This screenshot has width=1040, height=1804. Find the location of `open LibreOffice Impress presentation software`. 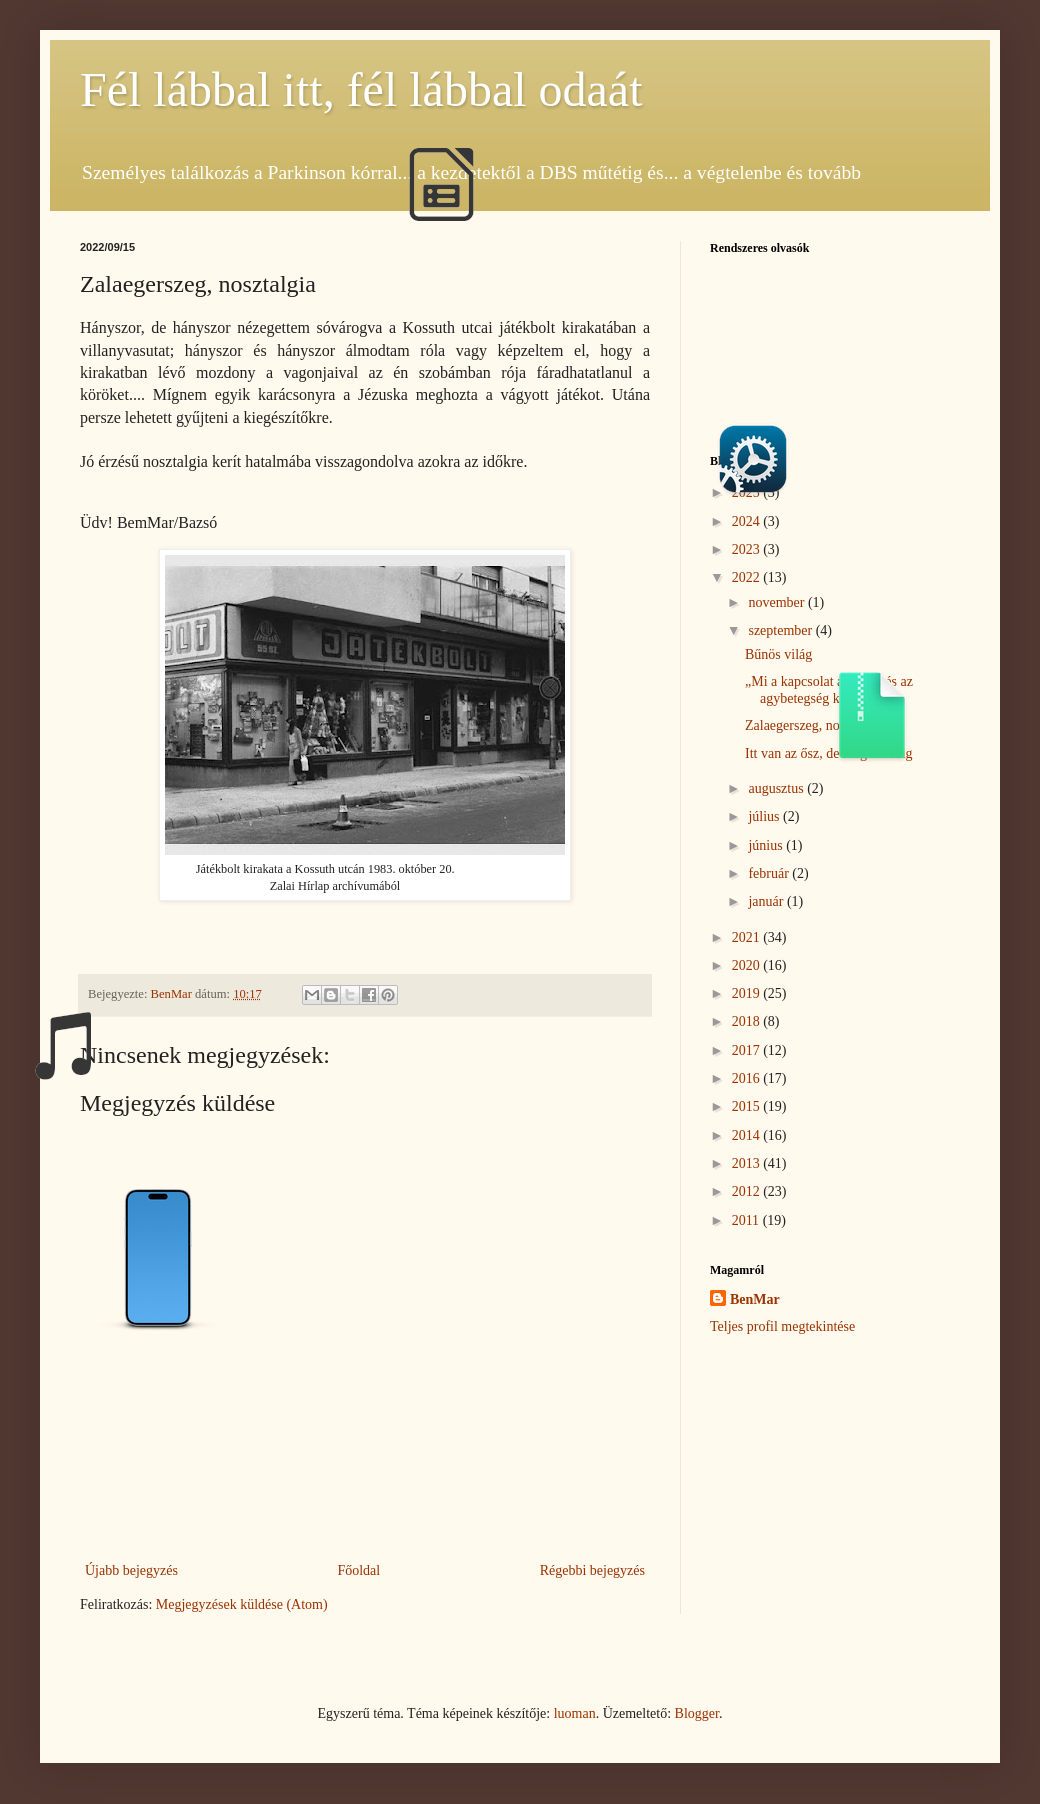

open LibreOffice Impress presentation software is located at coordinates (441, 184).